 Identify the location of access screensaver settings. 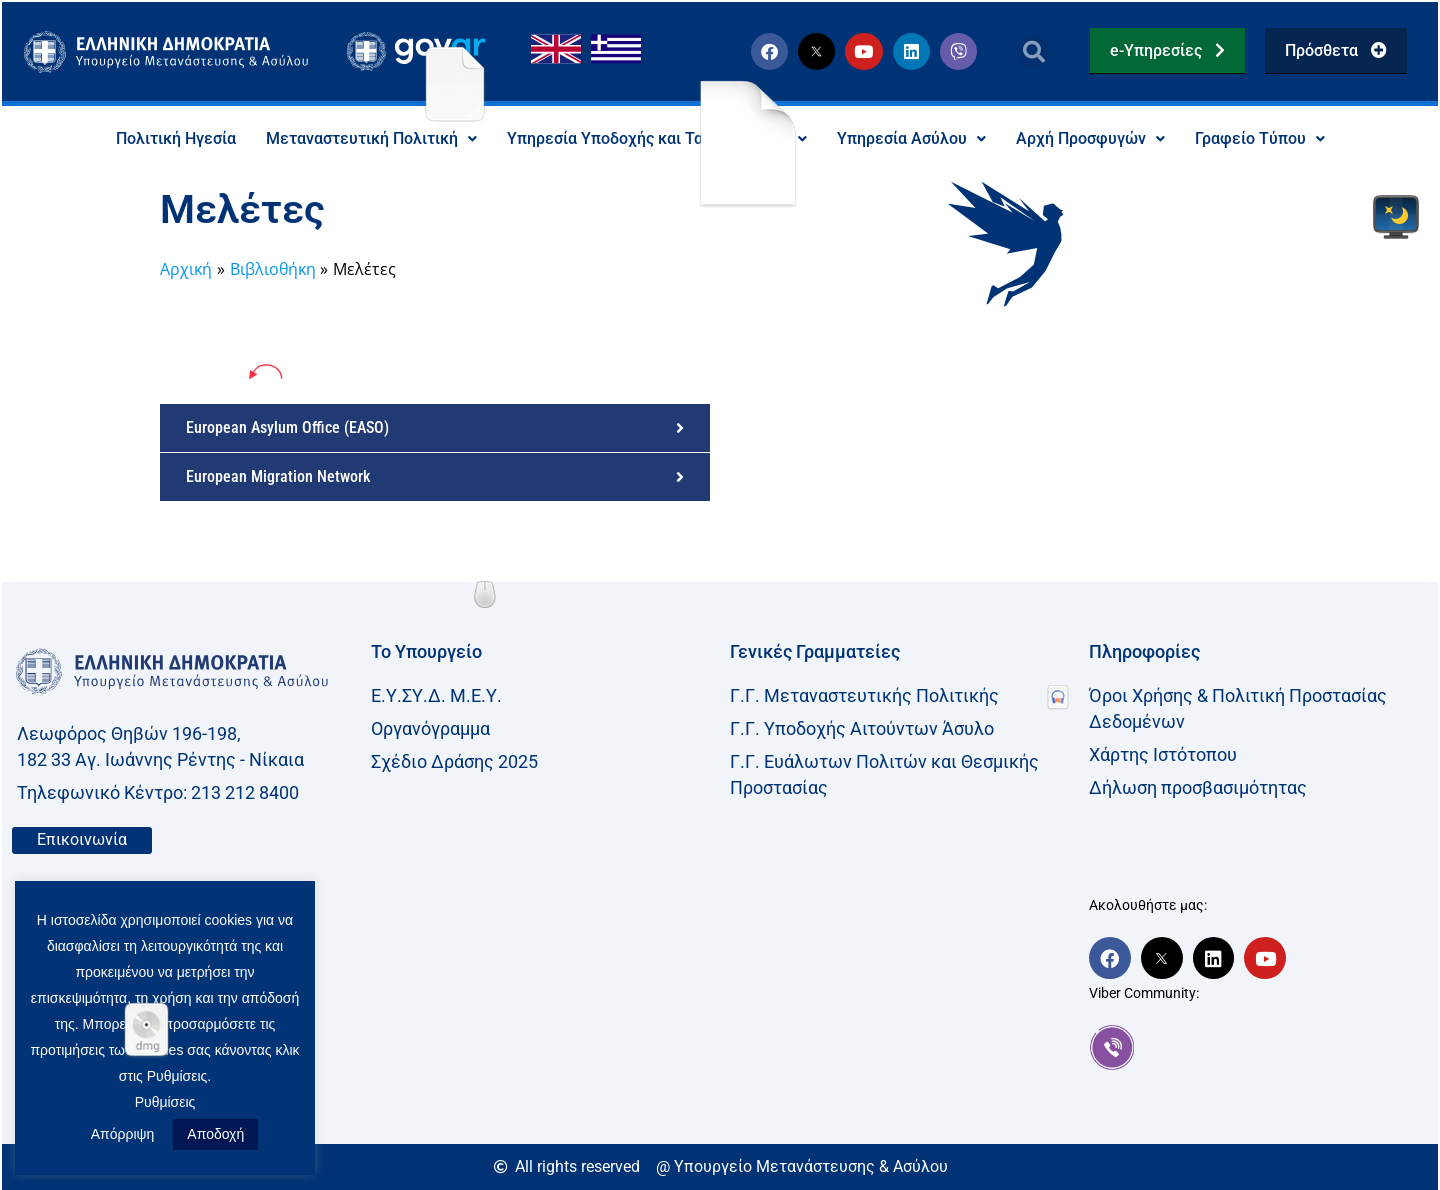
(1396, 217).